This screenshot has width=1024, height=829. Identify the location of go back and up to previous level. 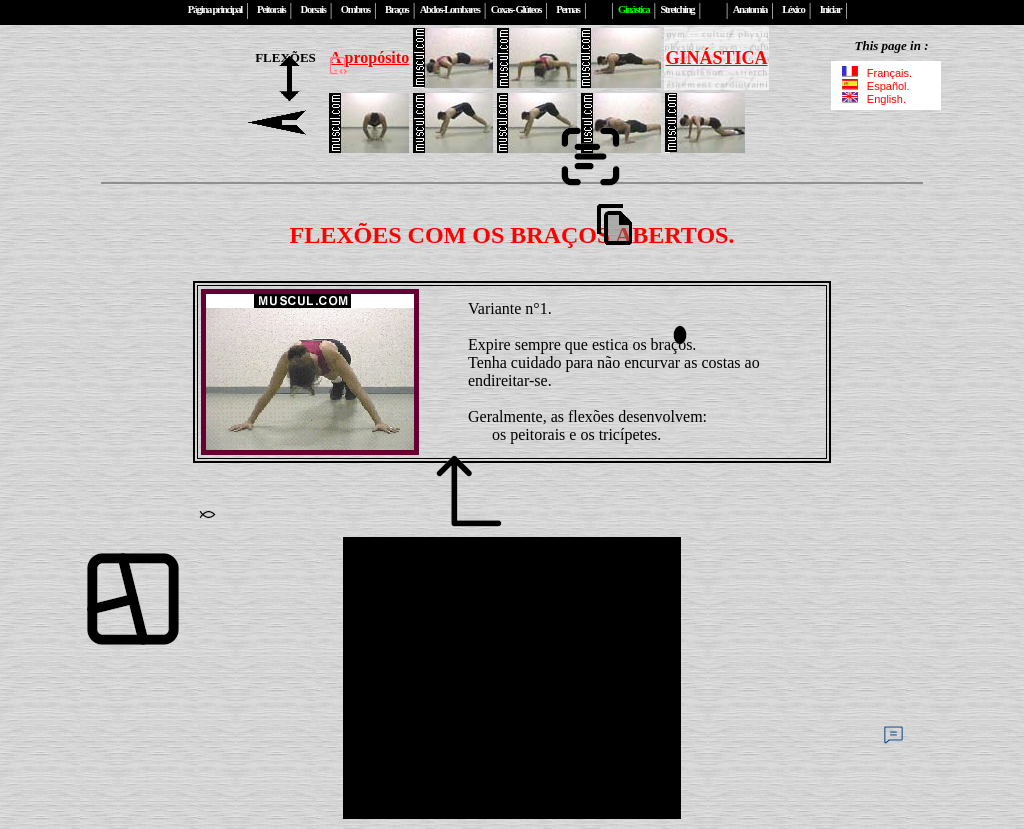
(469, 491).